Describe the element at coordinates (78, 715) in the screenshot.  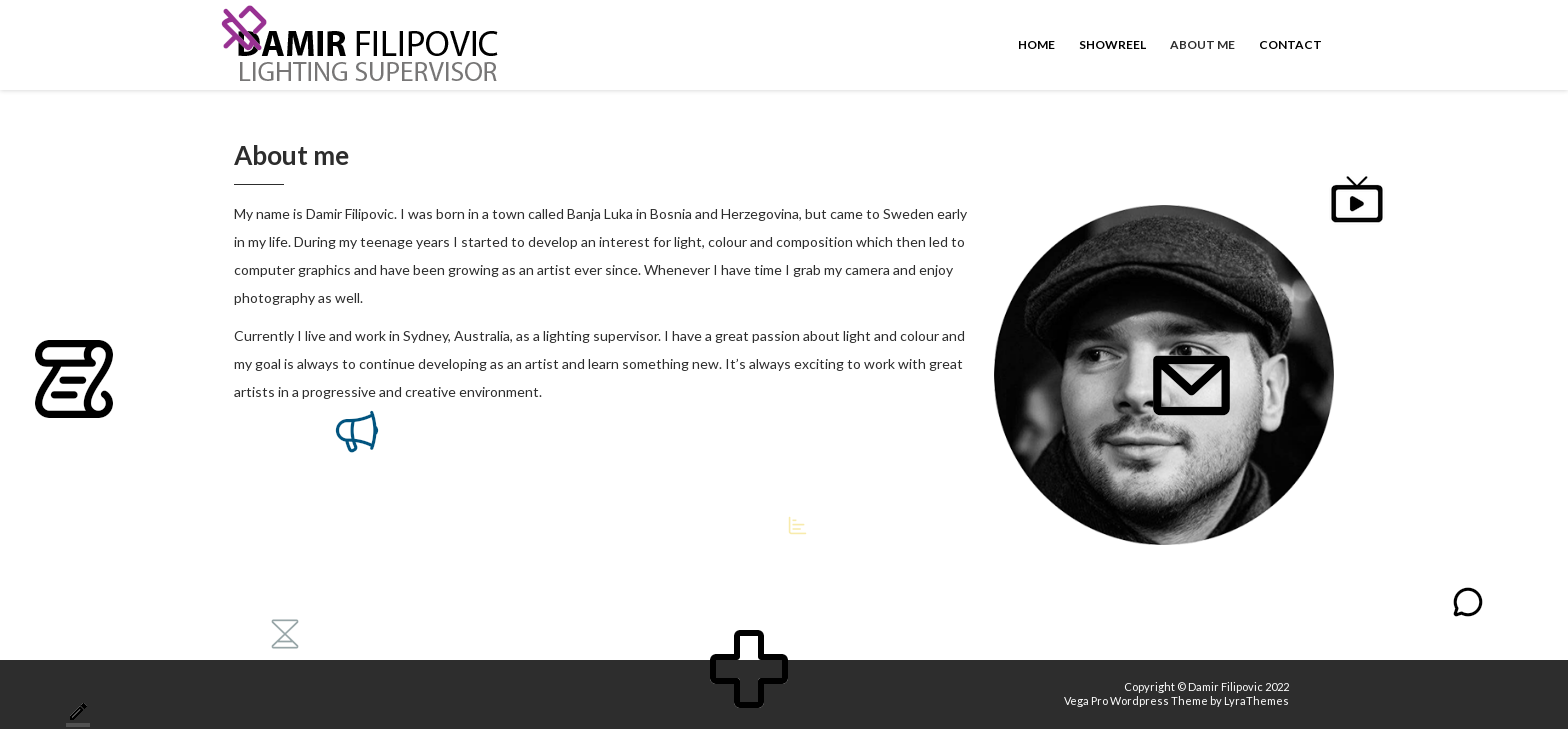
I see `edit or change border color` at that location.